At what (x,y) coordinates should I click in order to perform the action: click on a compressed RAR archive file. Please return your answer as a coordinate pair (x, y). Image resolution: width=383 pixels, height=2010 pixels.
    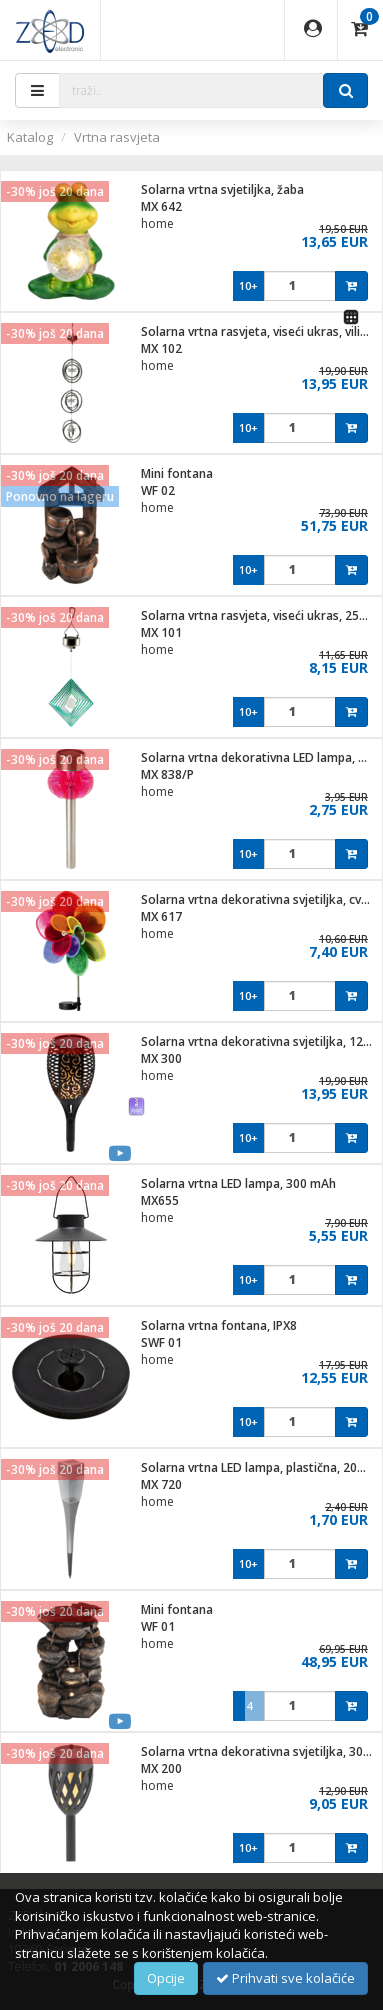
    Looking at the image, I should click on (136, 1106).